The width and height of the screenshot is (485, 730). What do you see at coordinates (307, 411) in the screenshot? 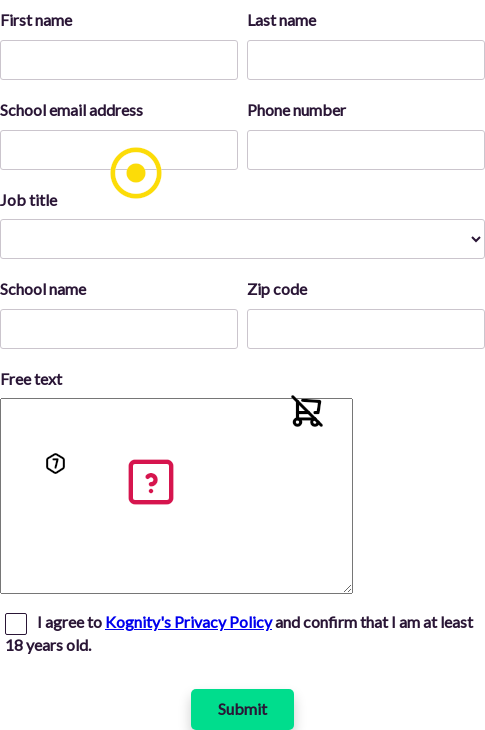
I see `shopping cart unavailable or disabled` at bounding box center [307, 411].